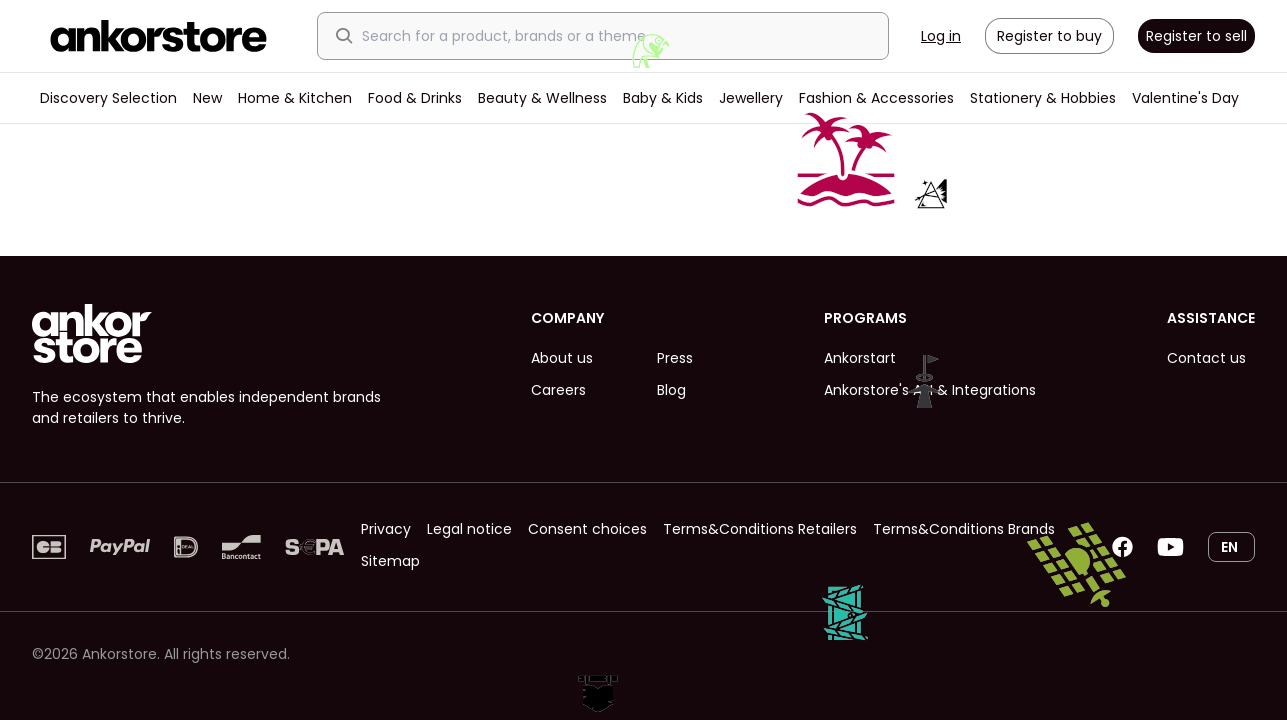 This screenshot has width=1287, height=720. Describe the element at coordinates (651, 51) in the screenshot. I see `egyptian mythology or ancient egypt themed content` at that location.